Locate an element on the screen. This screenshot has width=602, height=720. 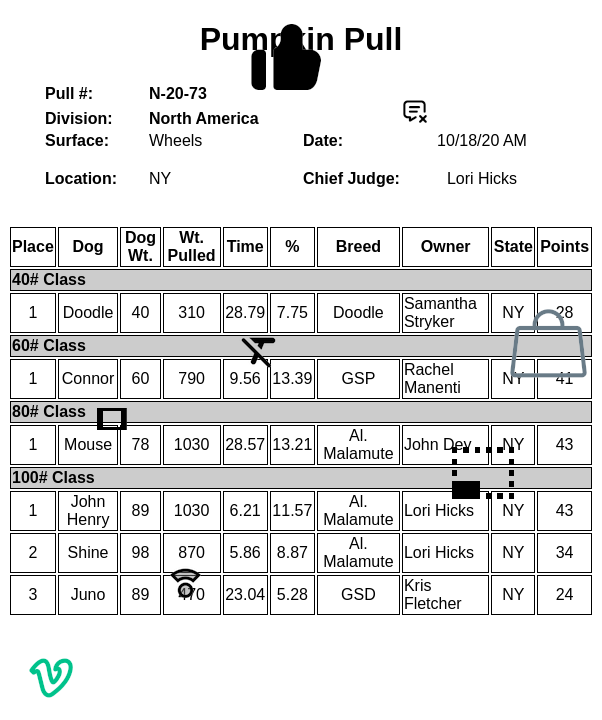
clear text formatting is located at coordinates (260, 351).